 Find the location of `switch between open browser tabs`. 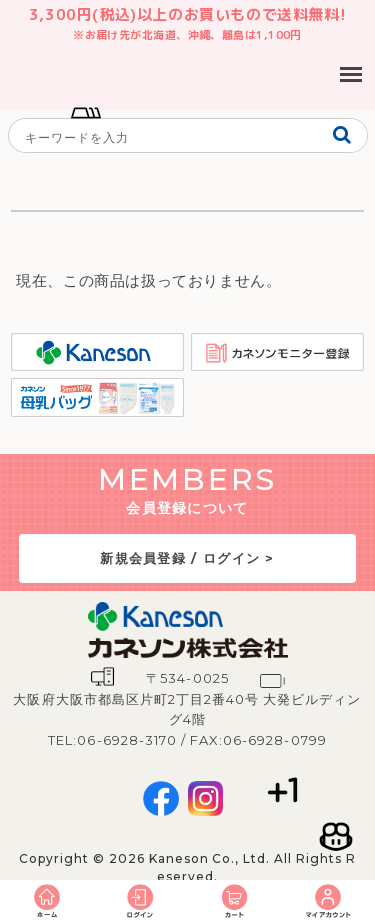

switch between open browser tabs is located at coordinates (86, 113).